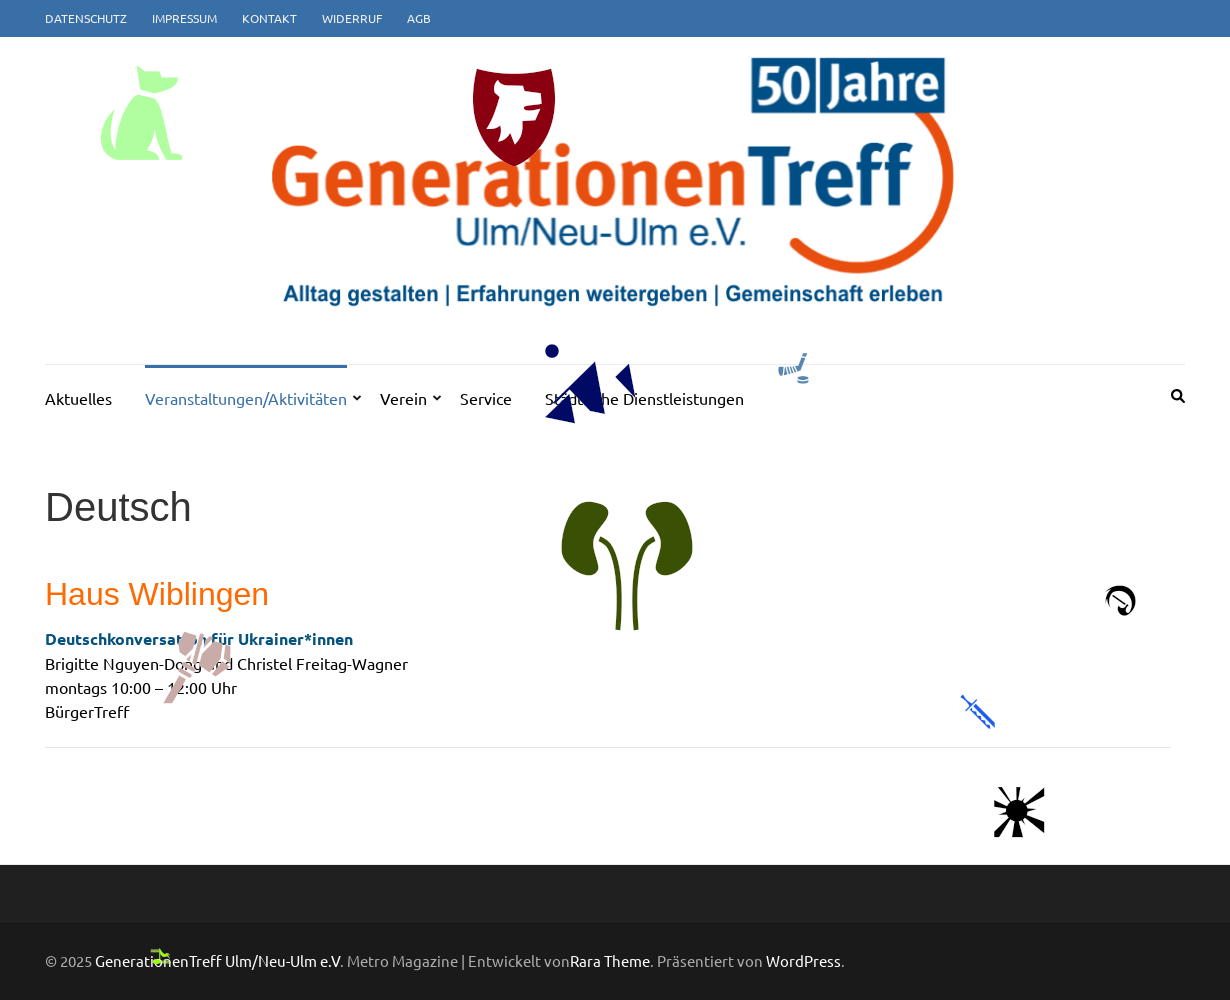 This screenshot has height=1000, width=1230. Describe the element at coordinates (793, 368) in the screenshot. I see `access hockey game or sports content` at that location.